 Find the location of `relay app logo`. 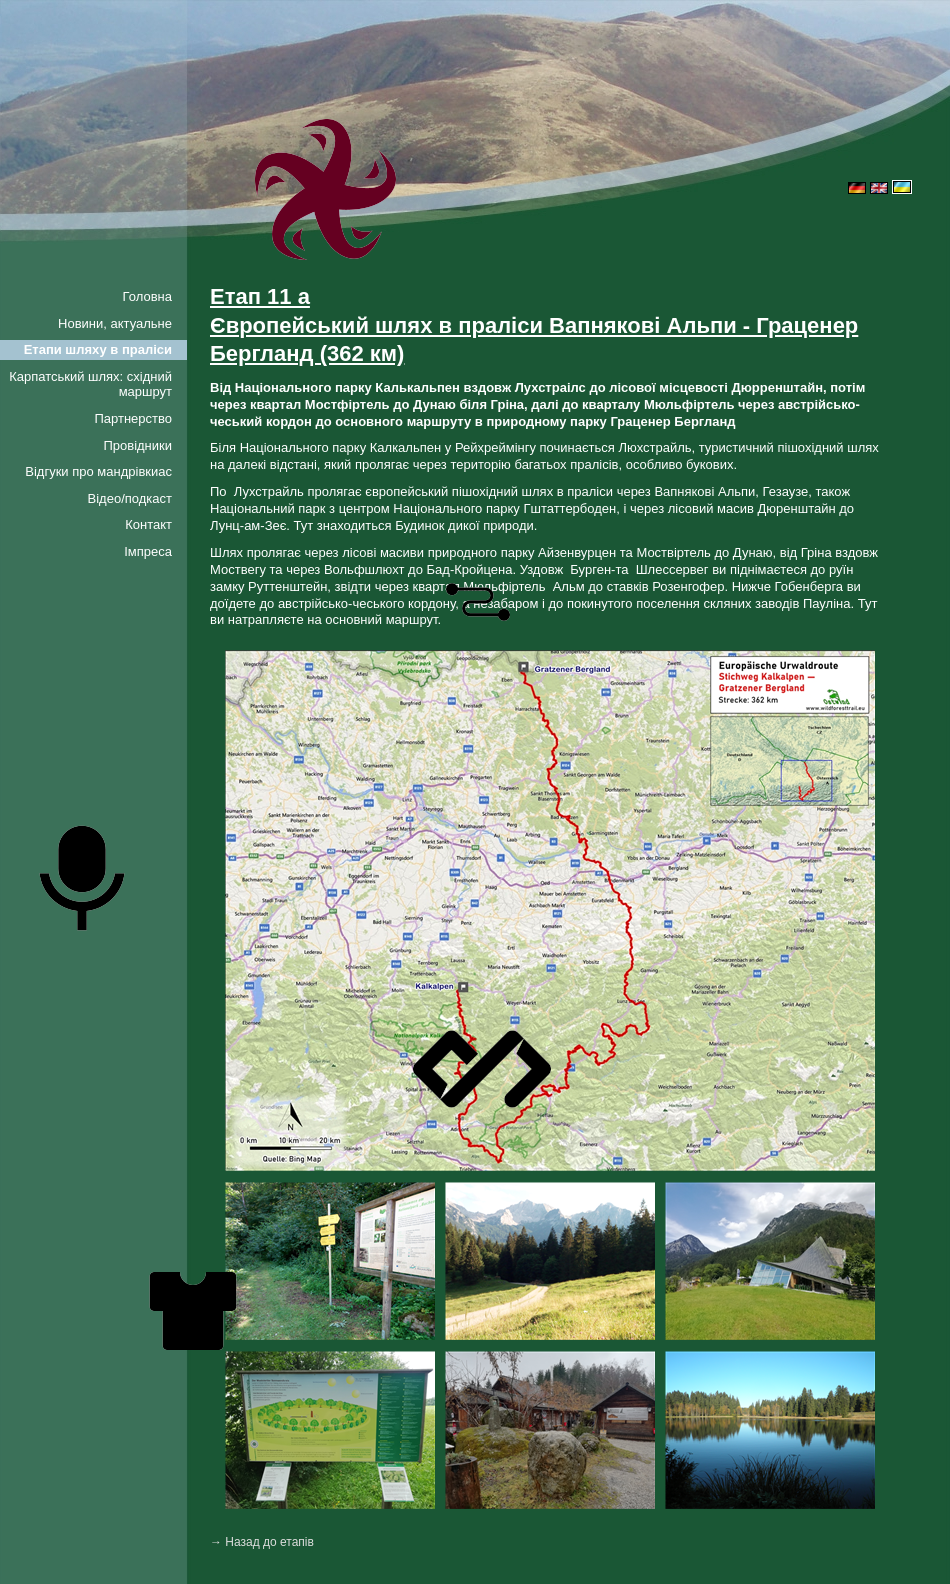

relay app logo is located at coordinates (478, 602).